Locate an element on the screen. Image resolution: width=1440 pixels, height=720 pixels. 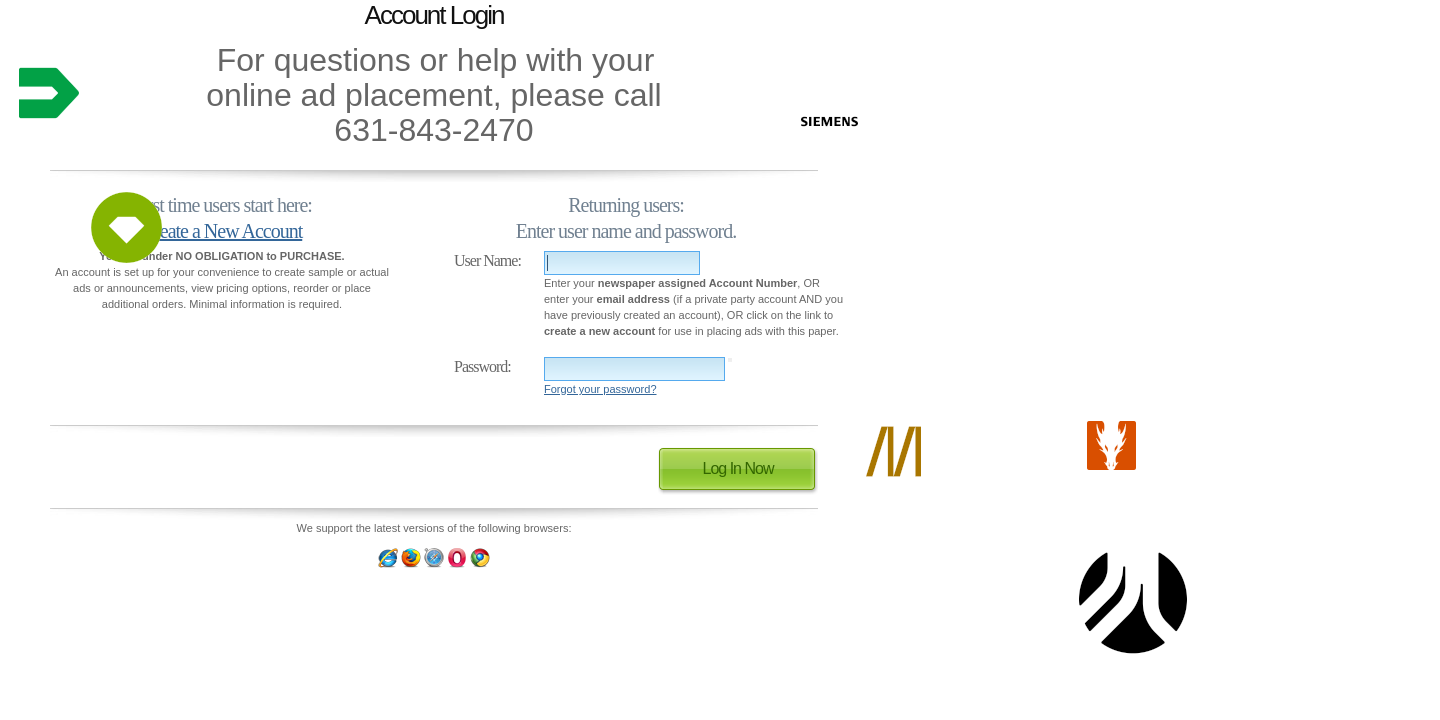
open dragonframe stop-motion animation software is located at coordinates (1111, 445).